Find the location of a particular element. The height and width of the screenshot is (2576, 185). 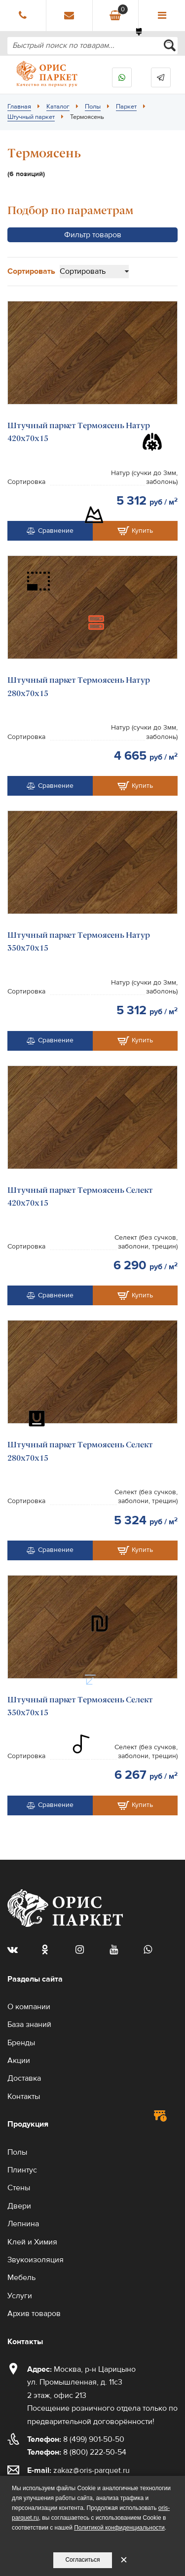

indicates respiratory infection or lung disease is located at coordinates (152, 441).